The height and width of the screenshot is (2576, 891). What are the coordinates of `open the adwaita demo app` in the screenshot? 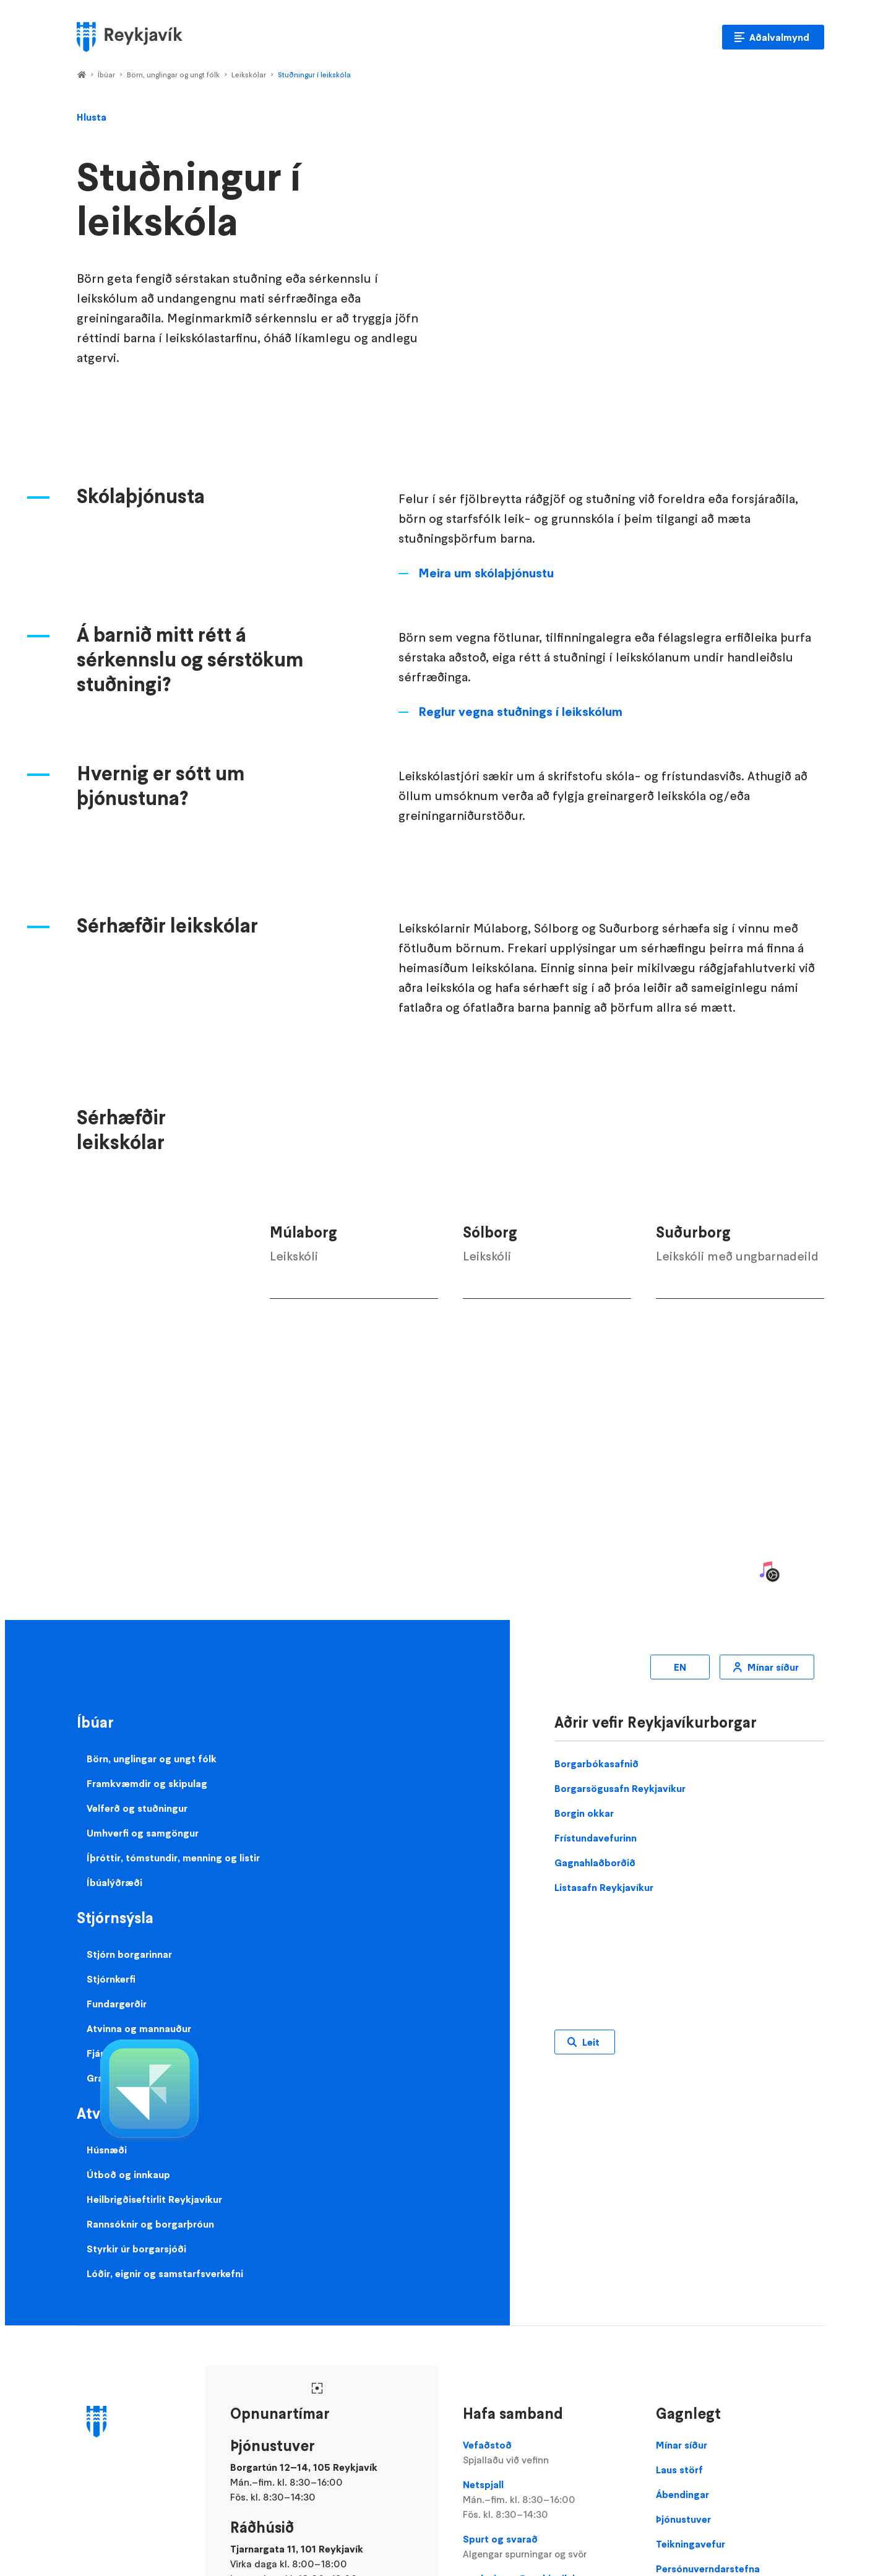 It's located at (149, 2088).